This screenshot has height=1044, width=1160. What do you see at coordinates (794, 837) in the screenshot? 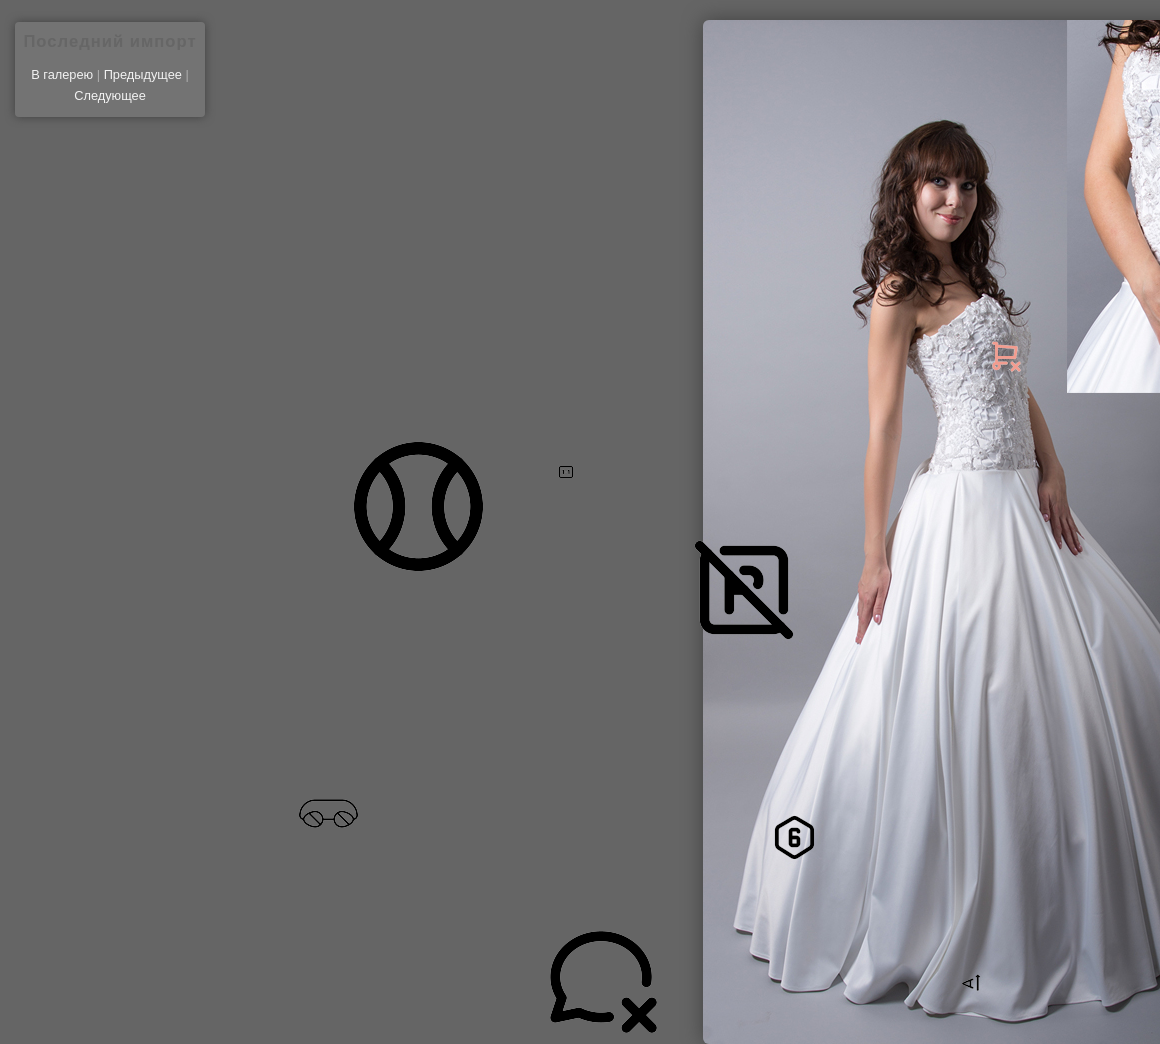
I see `indicates step 6 in a multi-step process` at bounding box center [794, 837].